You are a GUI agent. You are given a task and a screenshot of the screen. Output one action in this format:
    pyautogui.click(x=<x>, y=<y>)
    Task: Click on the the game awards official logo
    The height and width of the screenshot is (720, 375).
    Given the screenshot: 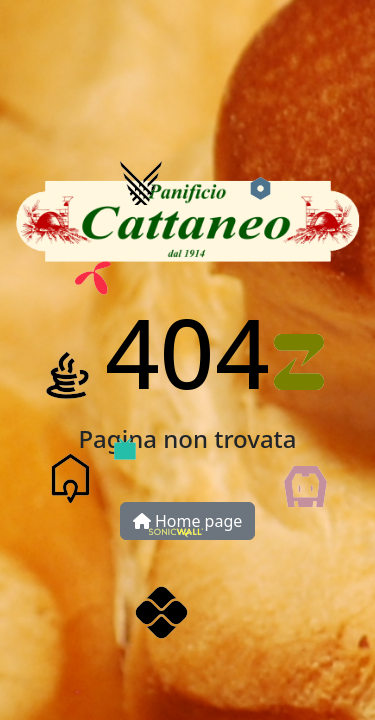 What is the action you would take?
    pyautogui.click(x=141, y=183)
    